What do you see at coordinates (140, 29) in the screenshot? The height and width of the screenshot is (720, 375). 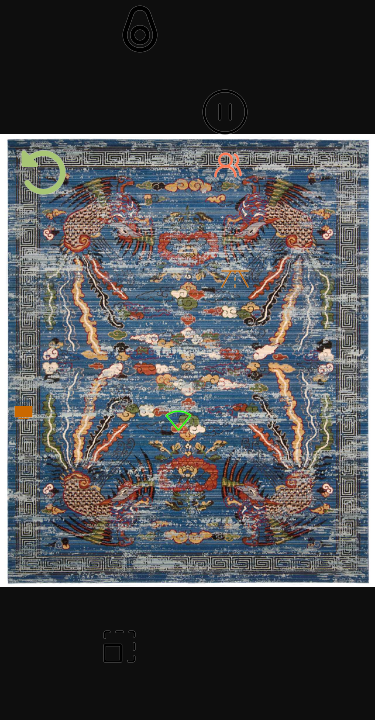 I see `browse healthy food or recipe options` at bounding box center [140, 29].